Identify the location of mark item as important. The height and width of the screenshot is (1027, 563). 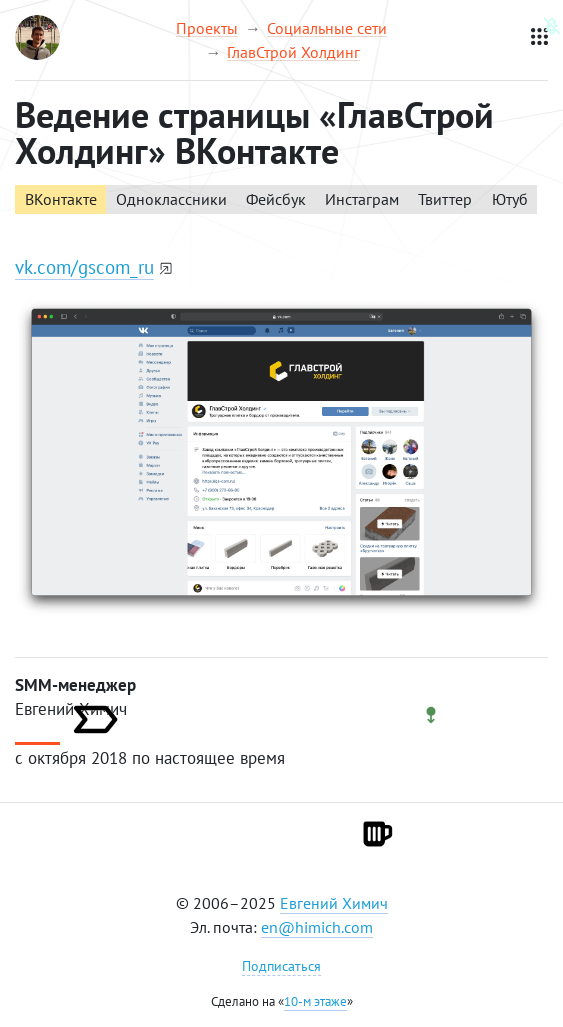
(94, 719).